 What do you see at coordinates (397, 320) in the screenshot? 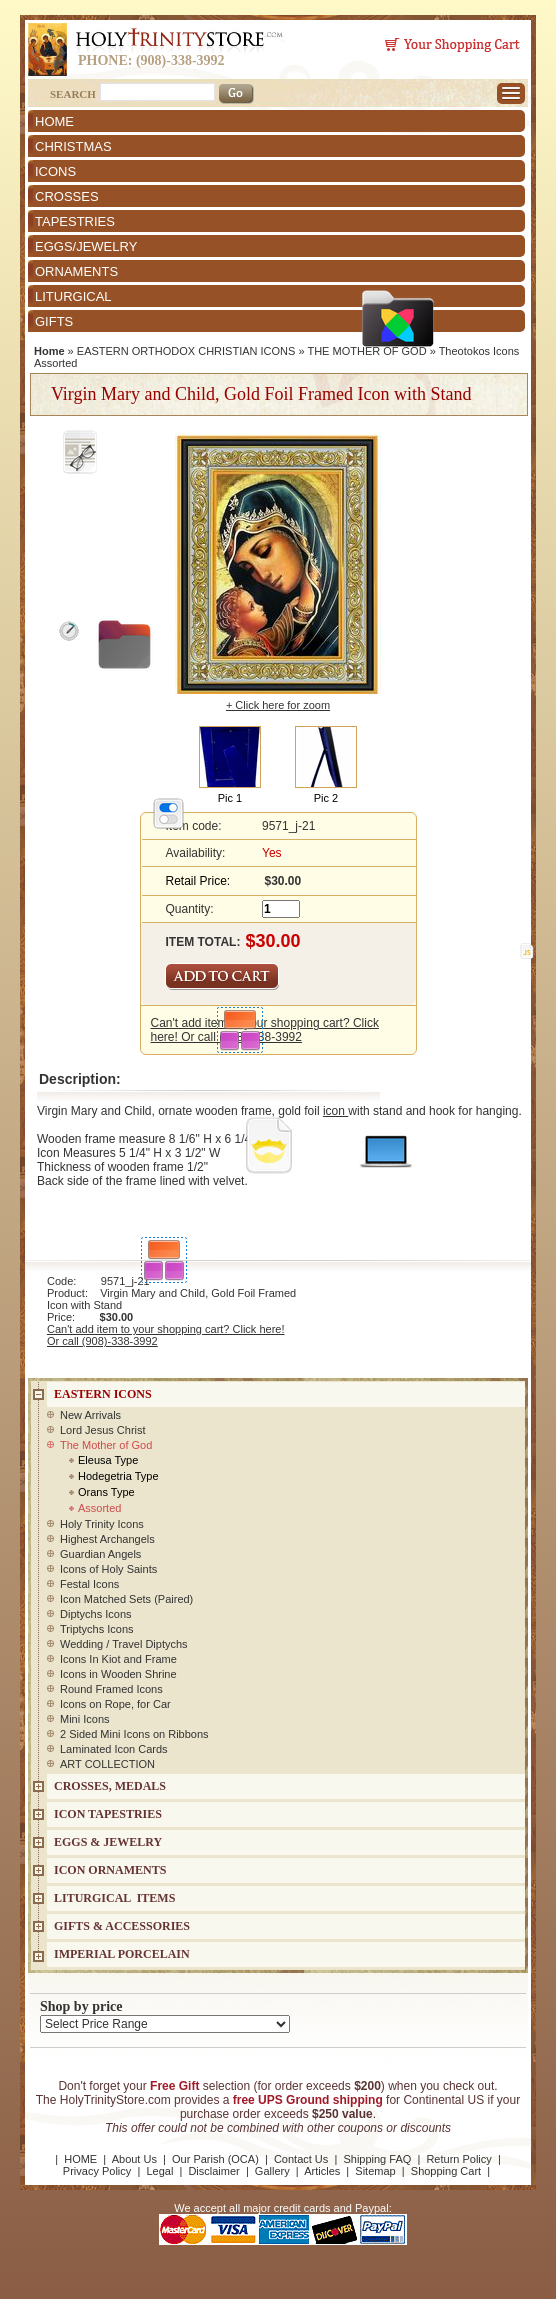
I see `folder containing haxe flixel game engine projects` at bounding box center [397, 320].